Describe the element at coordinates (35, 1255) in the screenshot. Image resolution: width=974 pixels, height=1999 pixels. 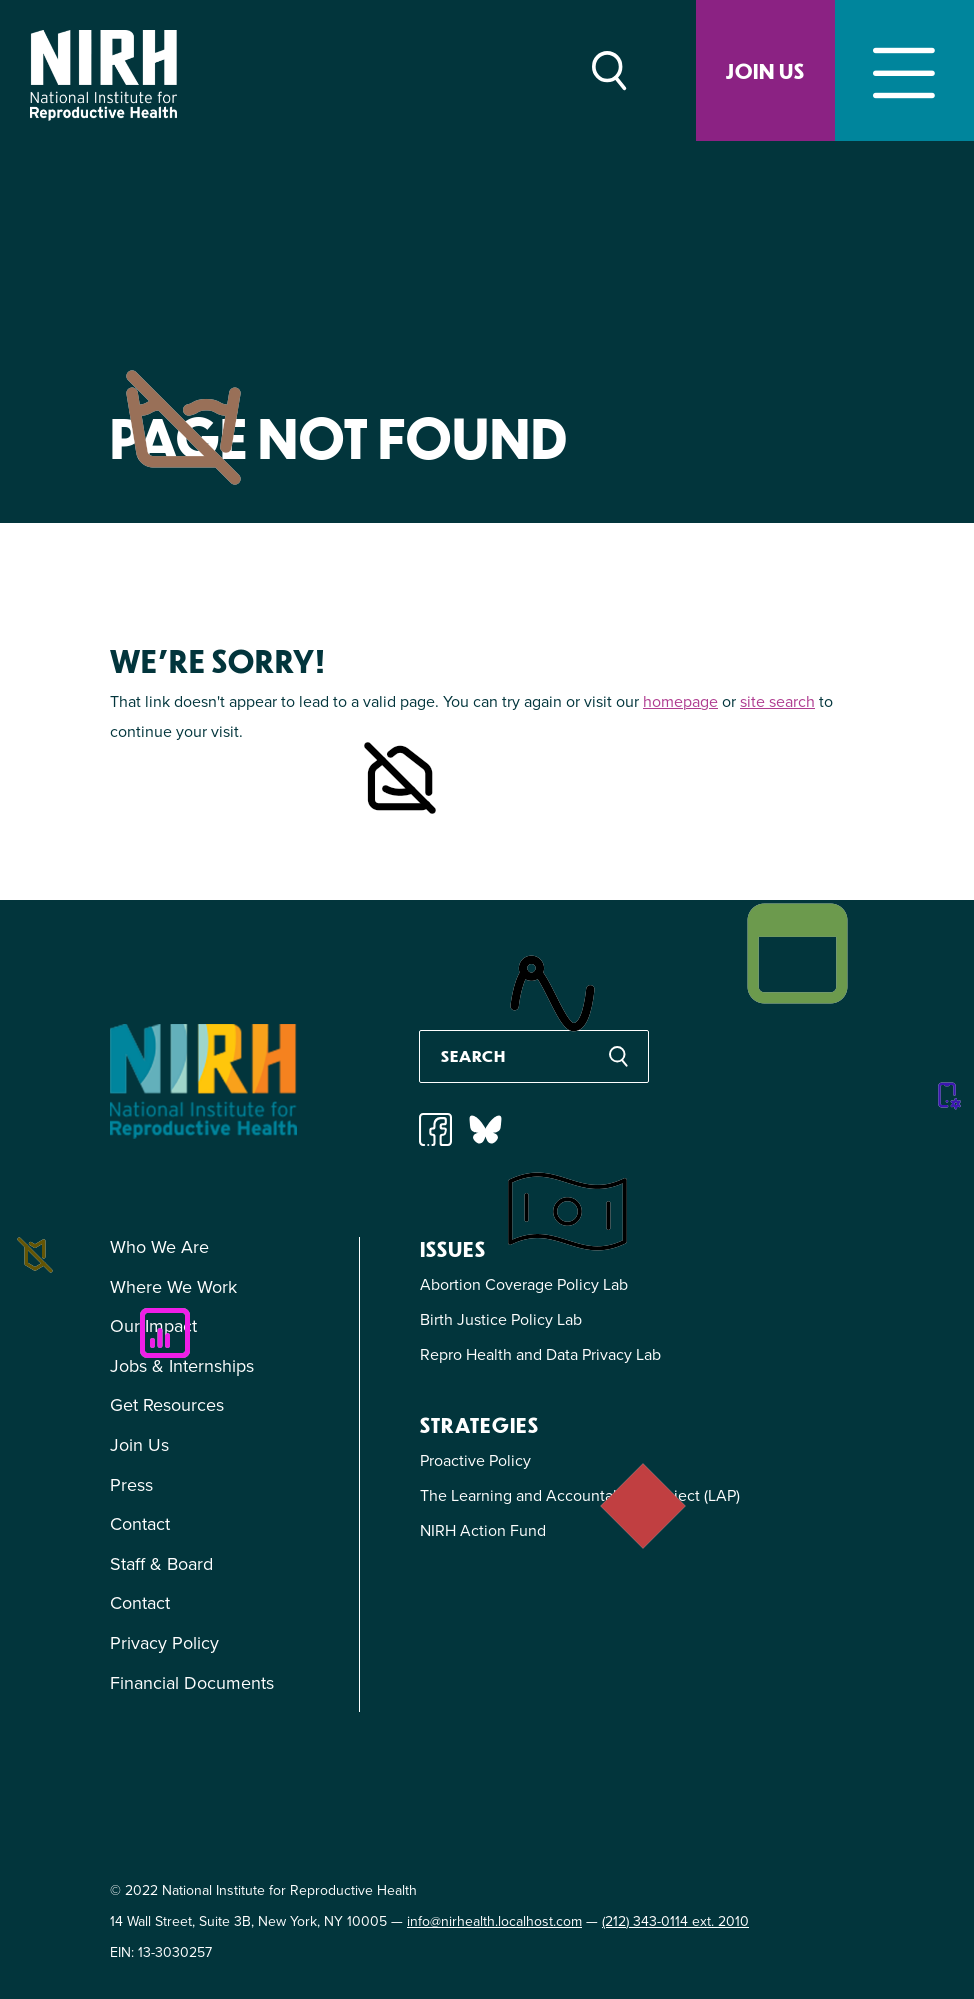
I see `disable badge notifications` at that location.